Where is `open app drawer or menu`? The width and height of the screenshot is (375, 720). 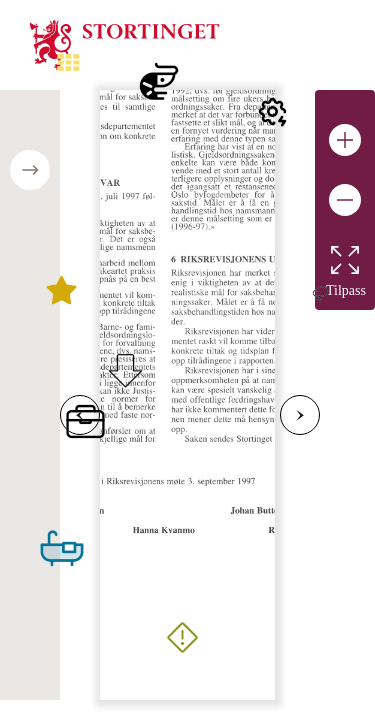 open app drawer or menu is located at coordinates (68, 62).